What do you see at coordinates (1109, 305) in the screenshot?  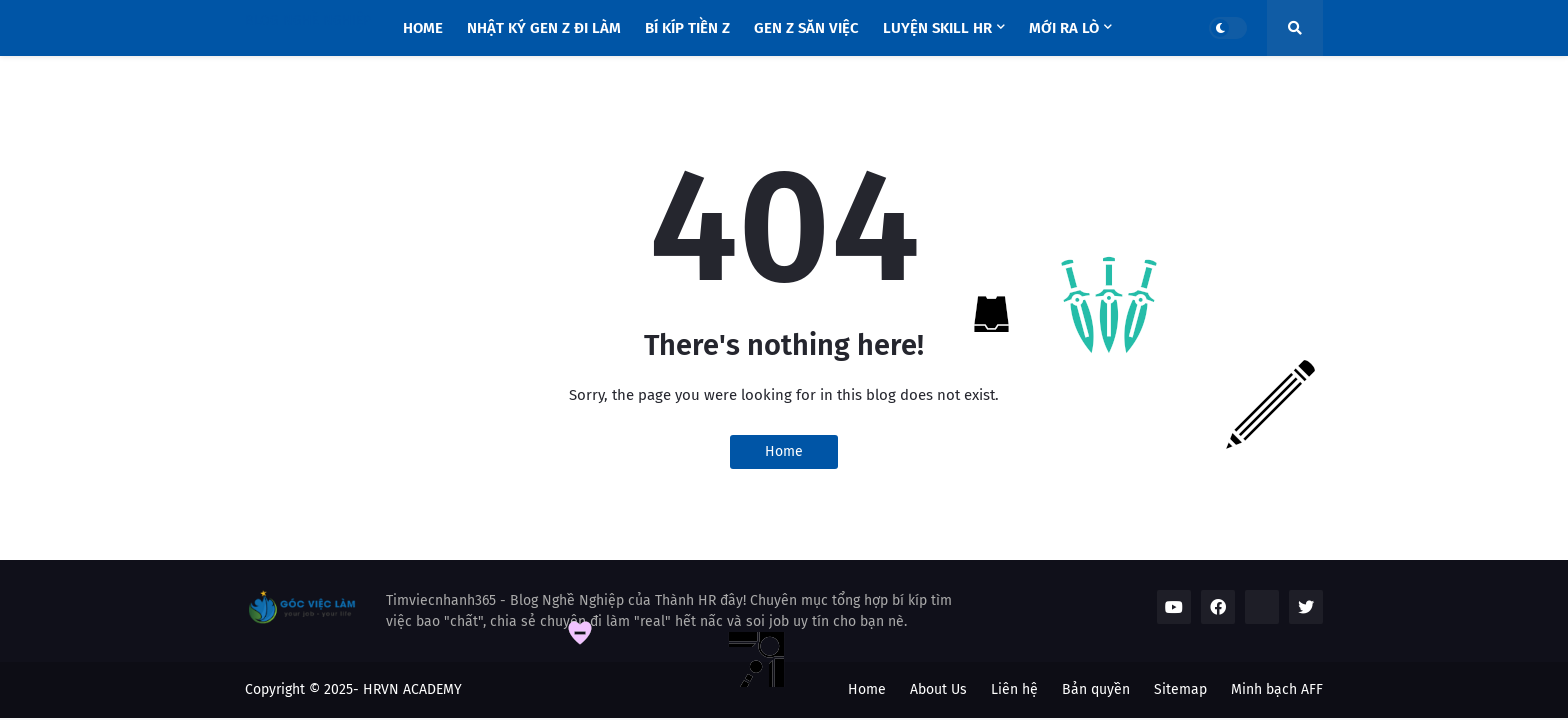 I see `select daggers as your weapon type` at bounding box center [1109, 305].